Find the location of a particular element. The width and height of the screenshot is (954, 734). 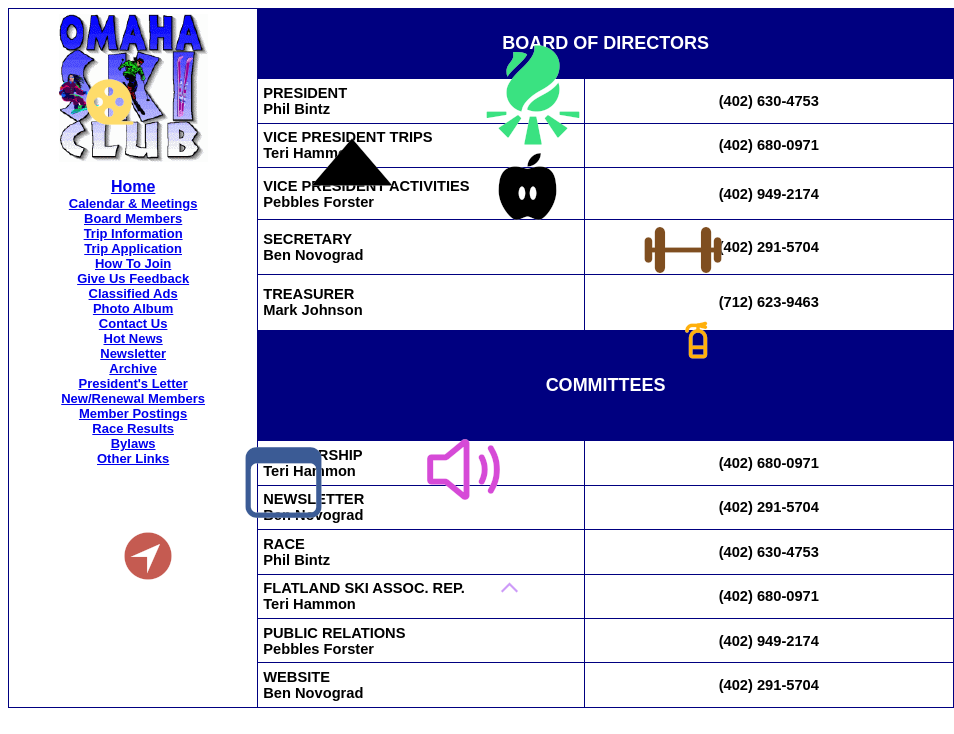

access workout or fitness features is located at coordinates (683, 250).